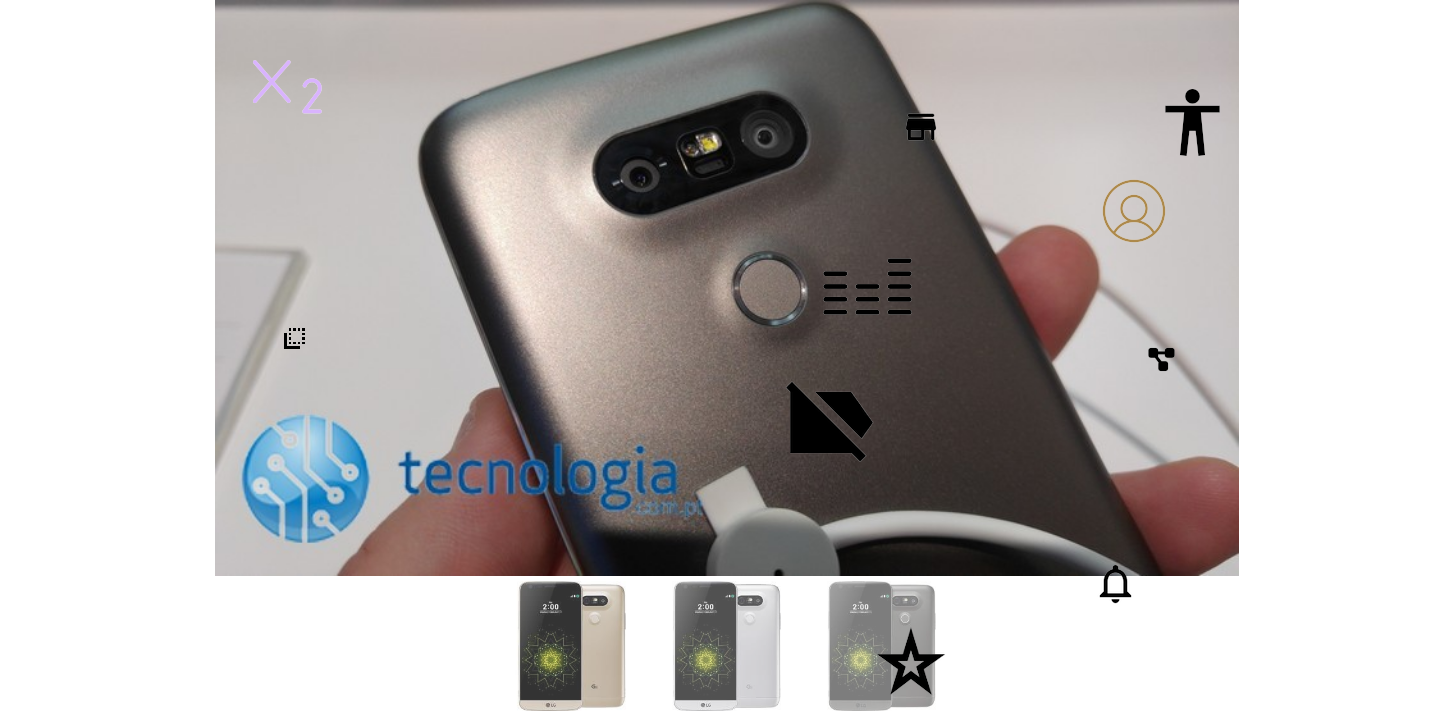 The width and height of the screenshot is (1454, 720). I want to click on accessibility settings, so click(1192, 122).